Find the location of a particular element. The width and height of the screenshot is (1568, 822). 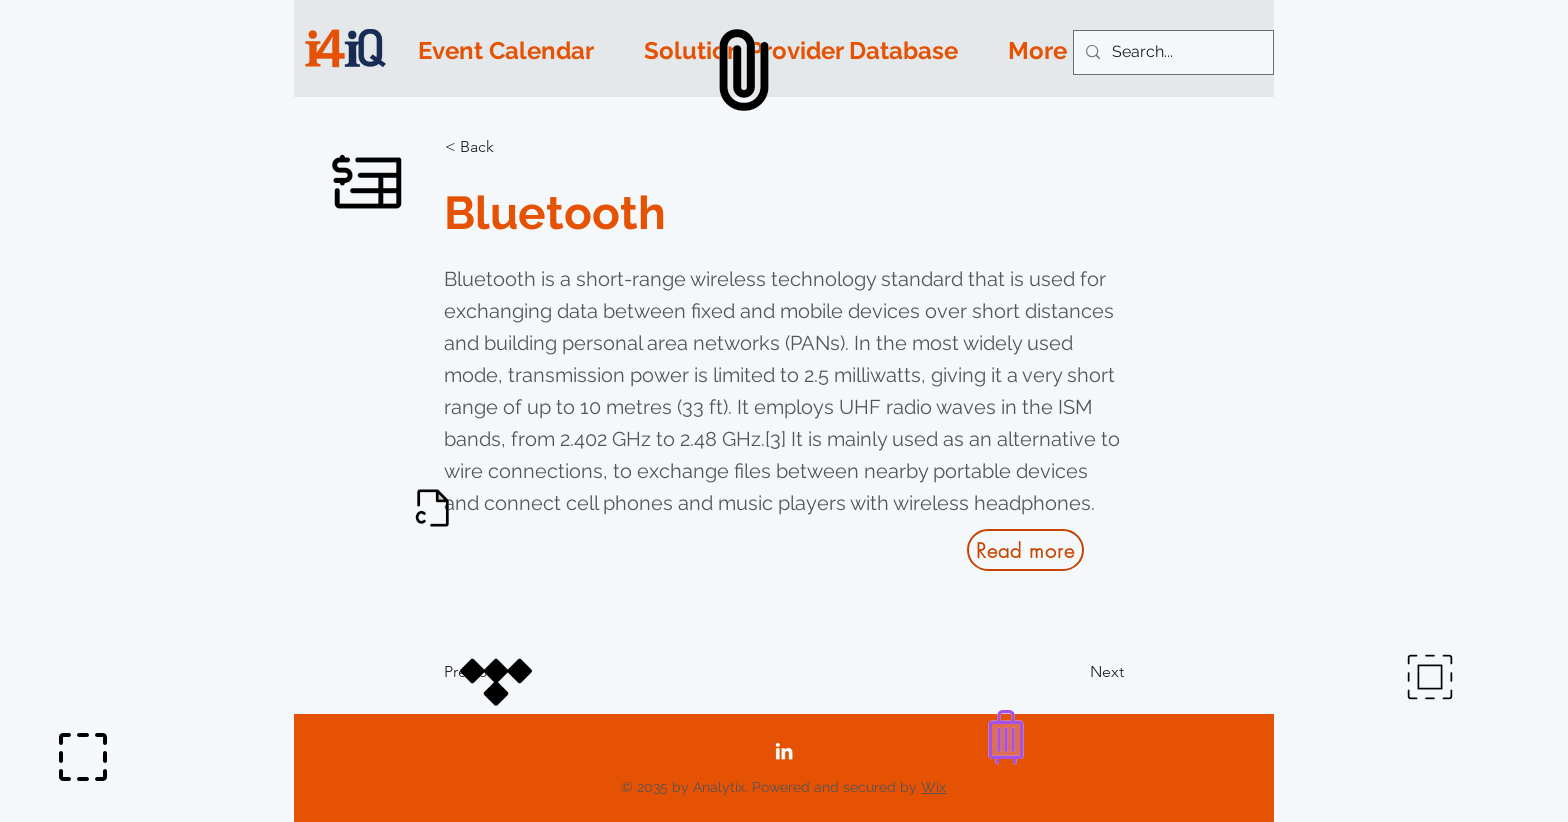

select all items is located at coordinates (1430, 677).